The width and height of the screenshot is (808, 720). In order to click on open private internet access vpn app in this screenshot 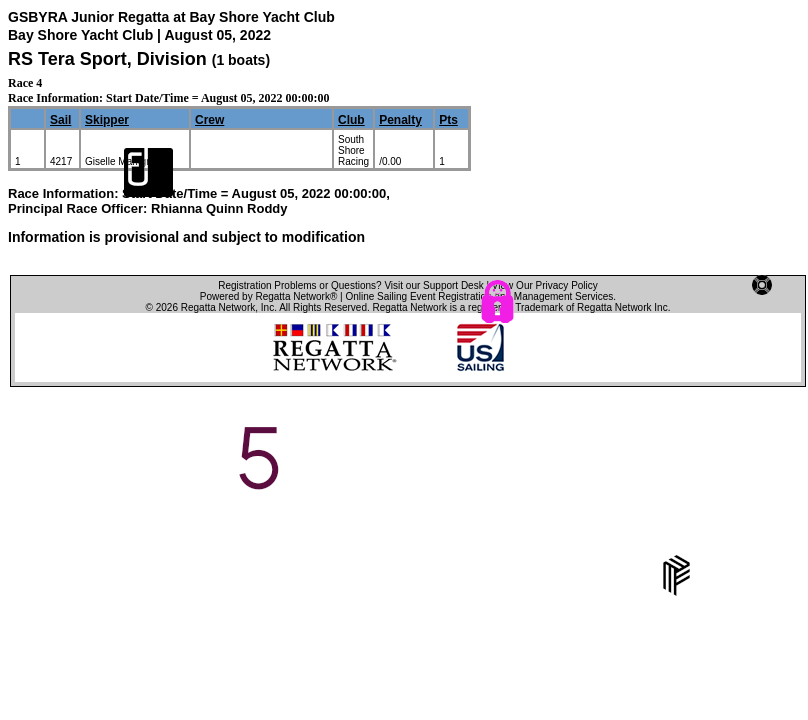, I will do `click(497, 301)`.